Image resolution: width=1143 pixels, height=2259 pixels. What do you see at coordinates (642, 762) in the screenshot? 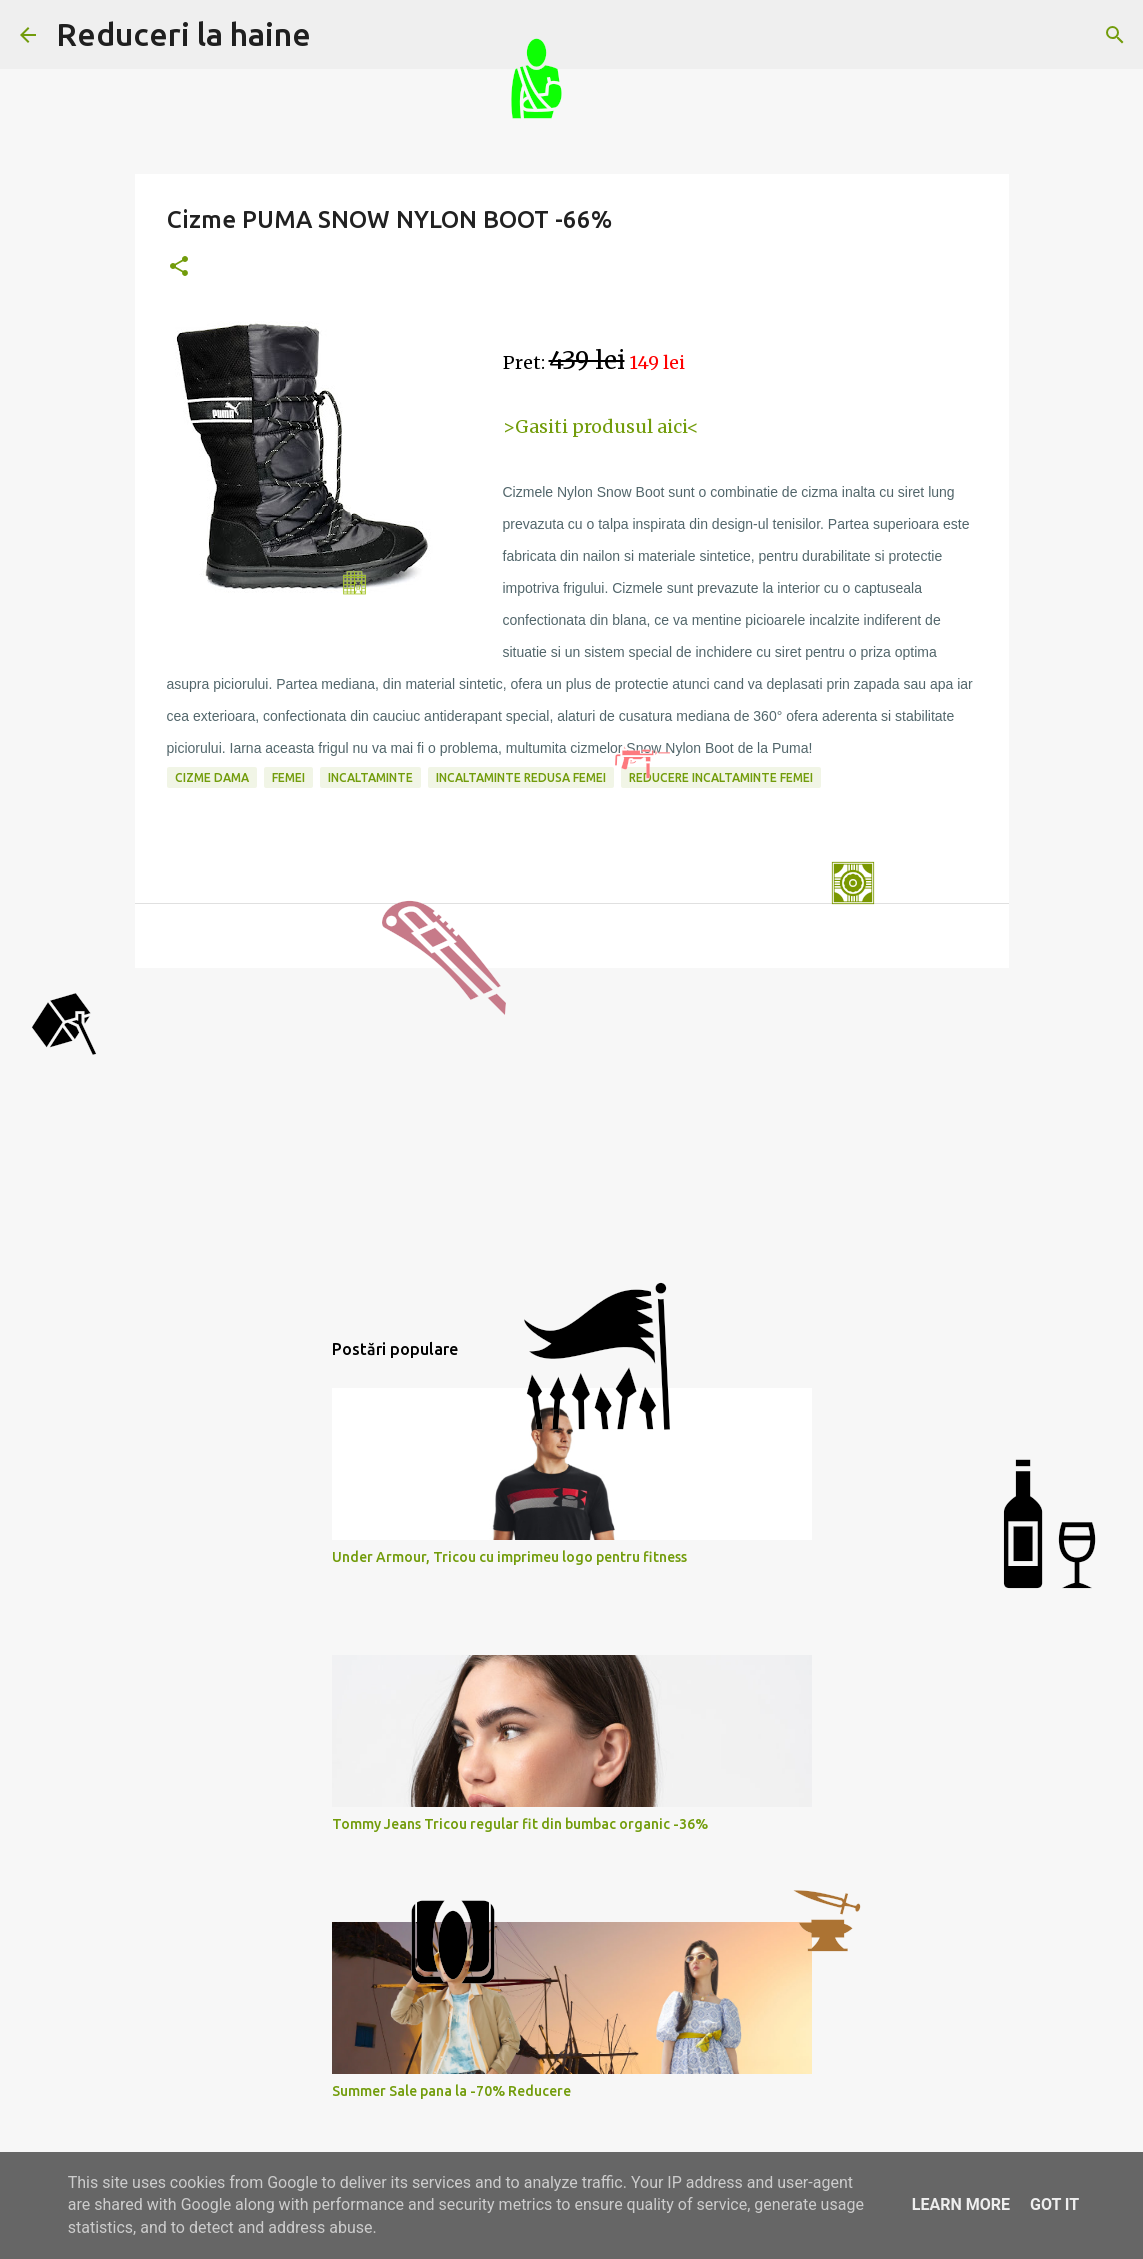
I see `select the grease gun weapon` at bounding box center [642, 762].